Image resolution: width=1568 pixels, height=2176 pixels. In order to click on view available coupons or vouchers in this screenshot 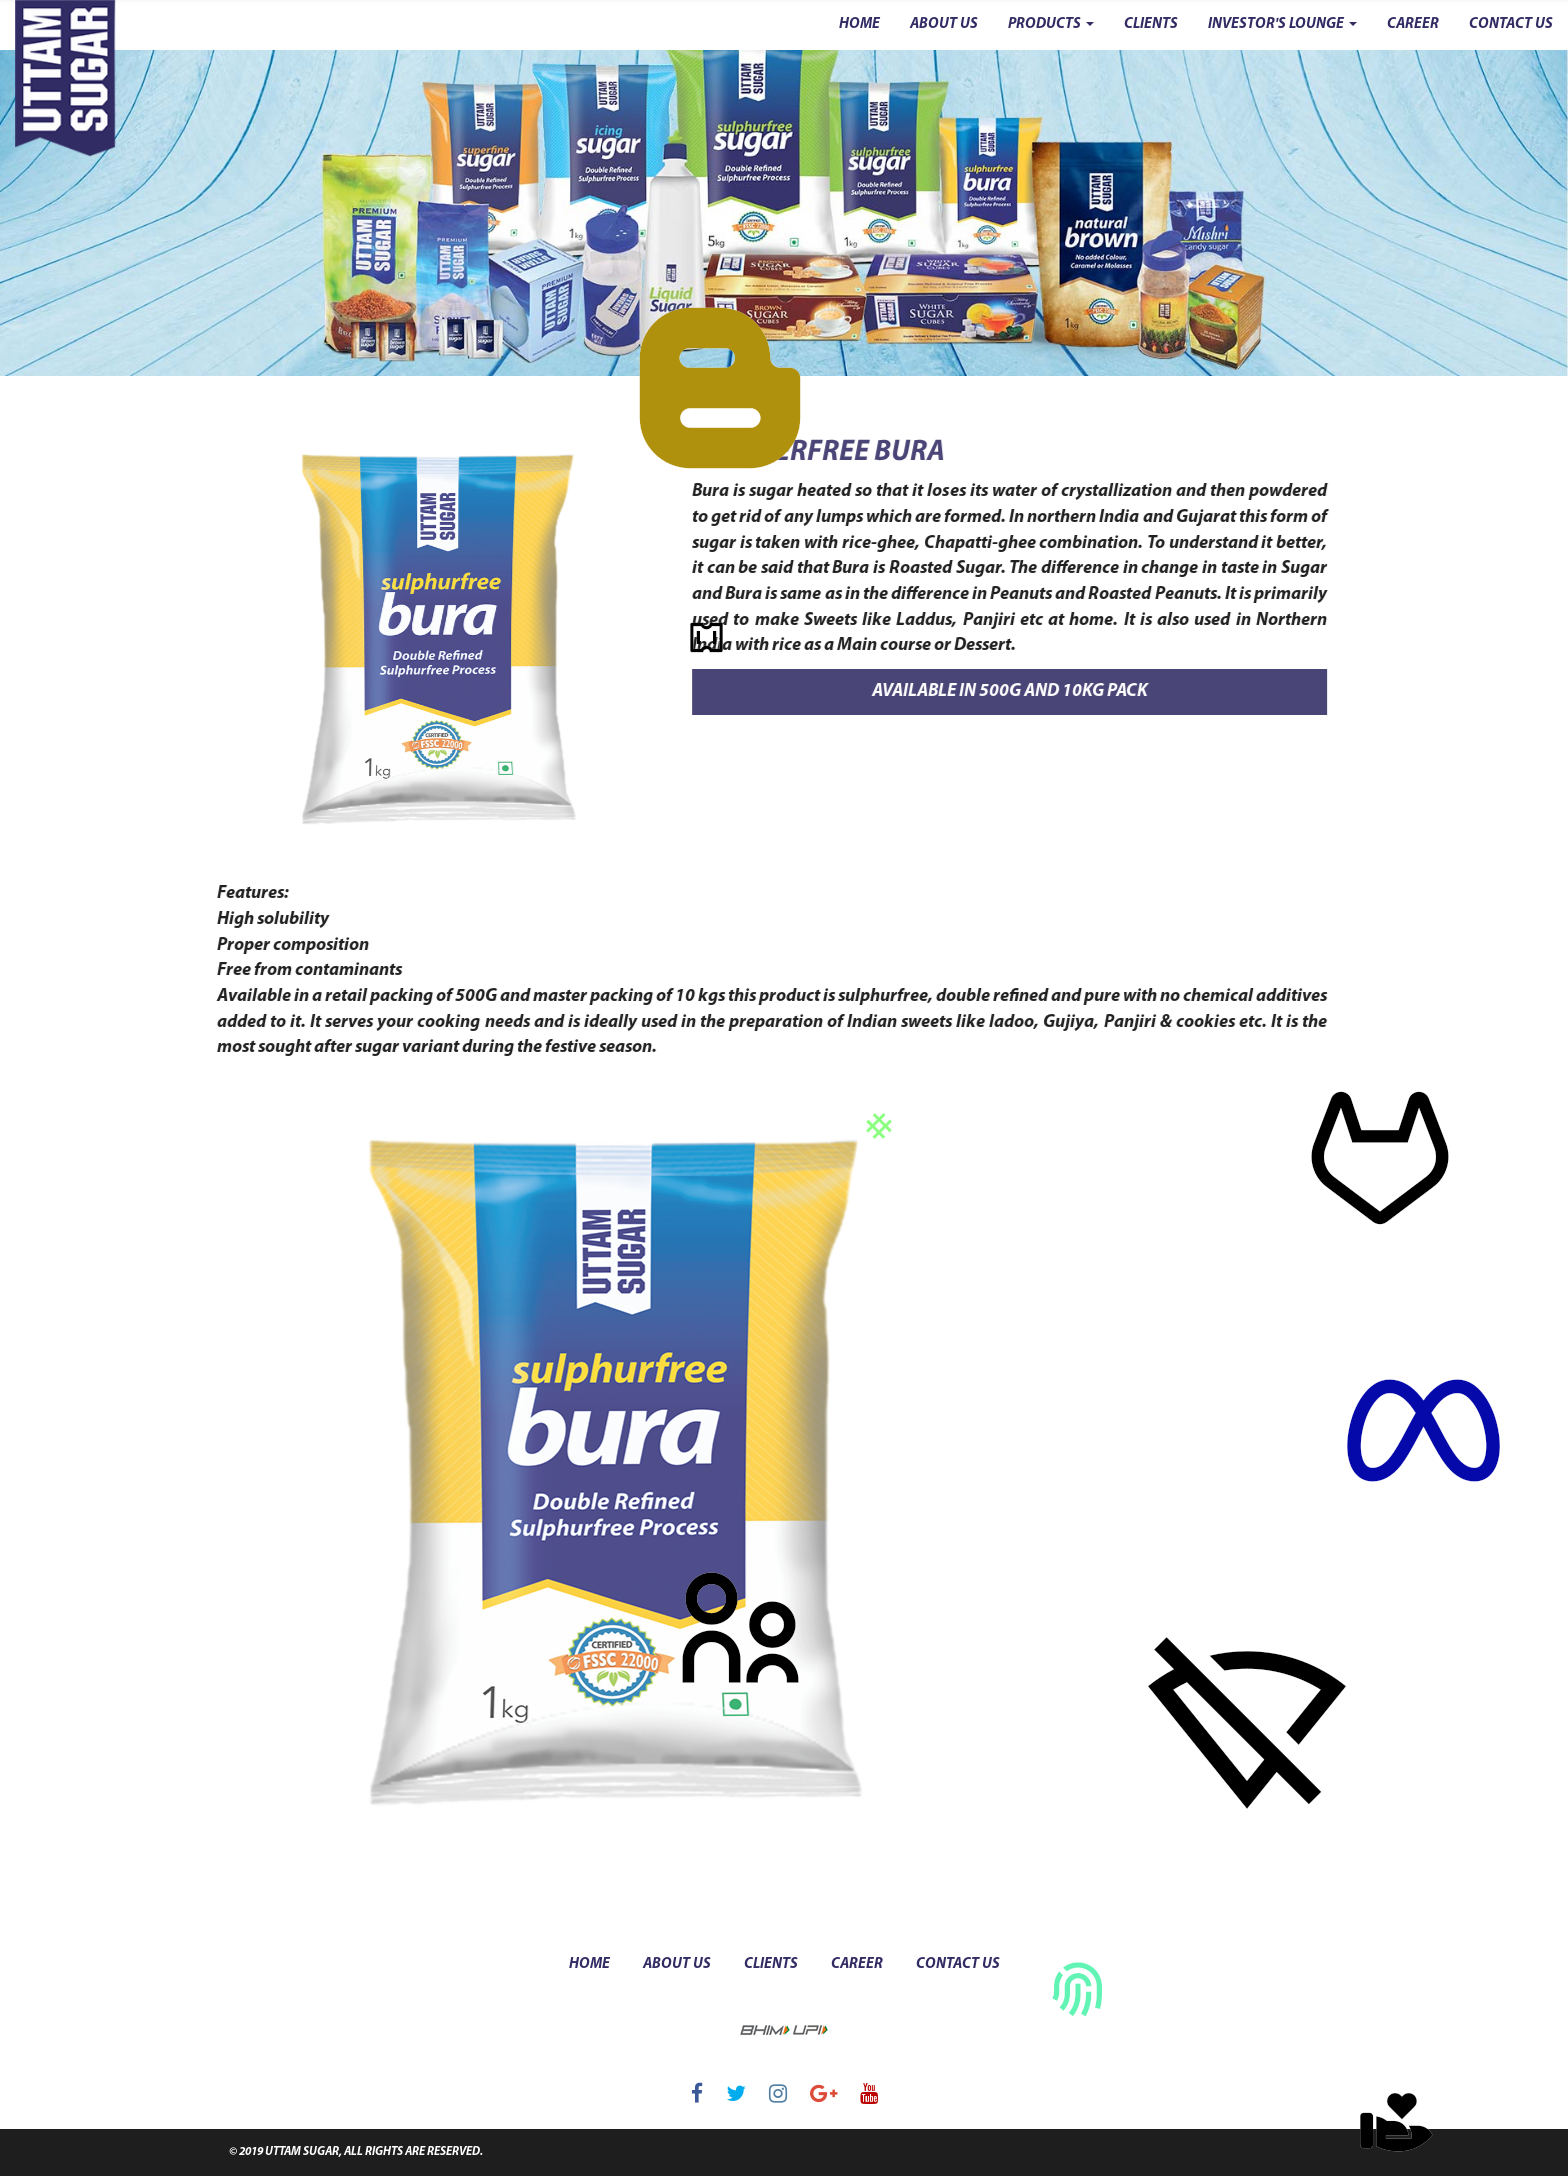, I will do `click(706, 637)`.